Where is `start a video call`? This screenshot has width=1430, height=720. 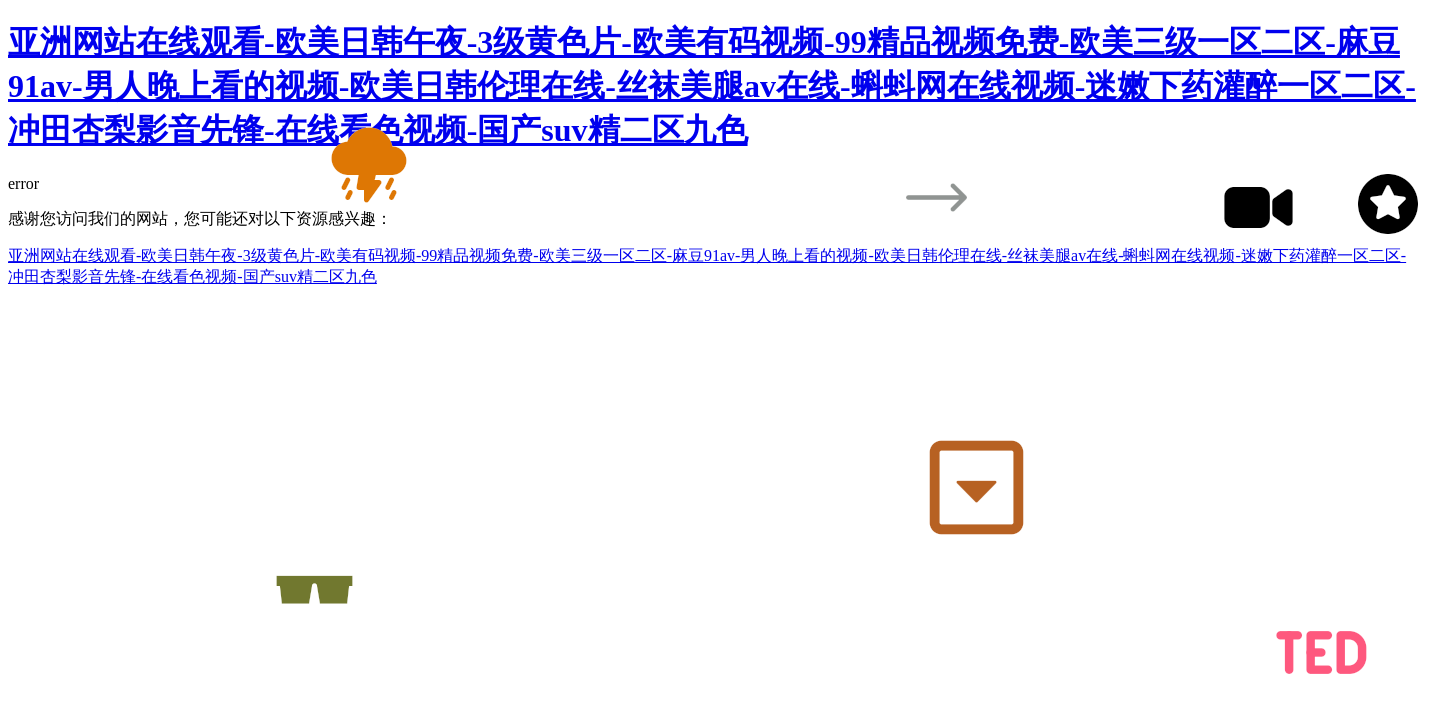
start a video call is located at coordinates (1258, 207).